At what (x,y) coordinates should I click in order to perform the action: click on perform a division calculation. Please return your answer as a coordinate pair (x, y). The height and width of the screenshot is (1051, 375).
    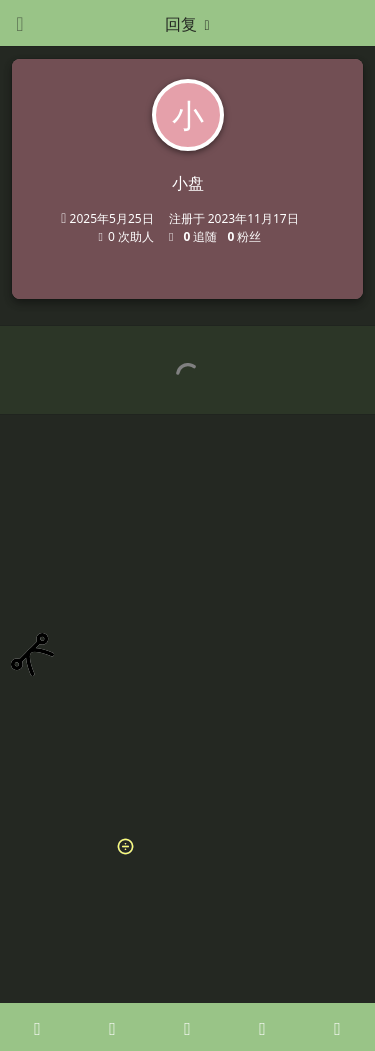
    Looking at the image, I should click on (125, 846).